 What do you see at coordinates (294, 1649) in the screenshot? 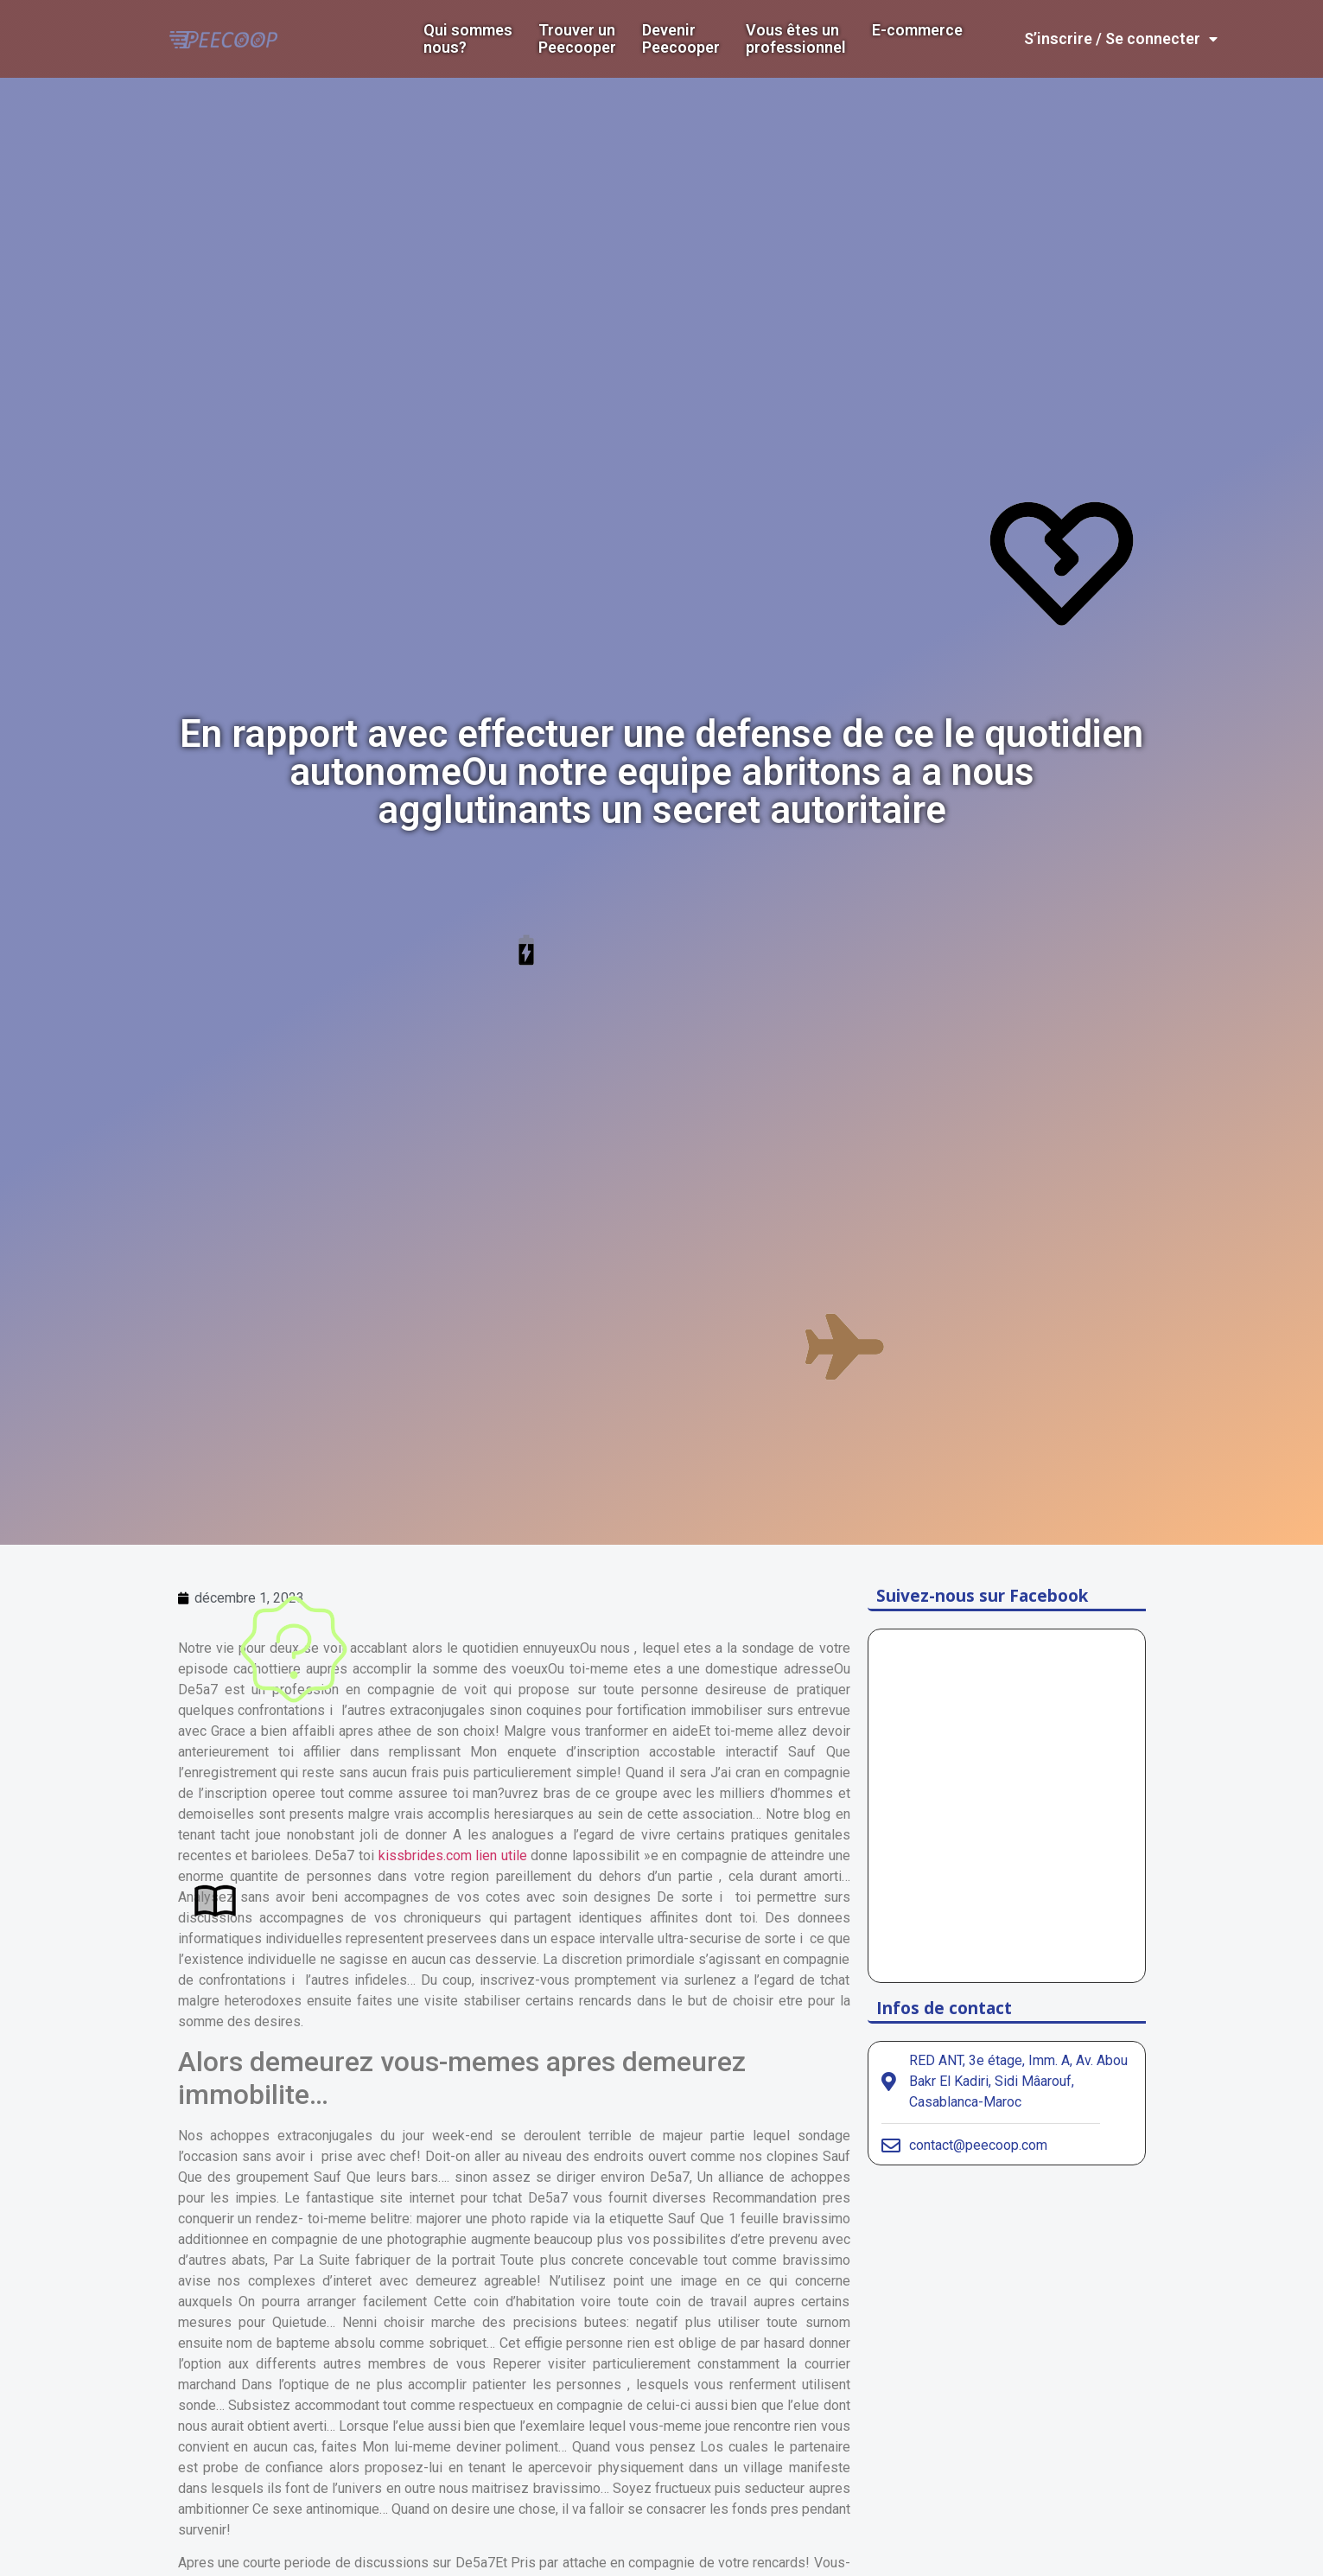
I see `access help or FAQ section` at bounding box center [294, 1649].